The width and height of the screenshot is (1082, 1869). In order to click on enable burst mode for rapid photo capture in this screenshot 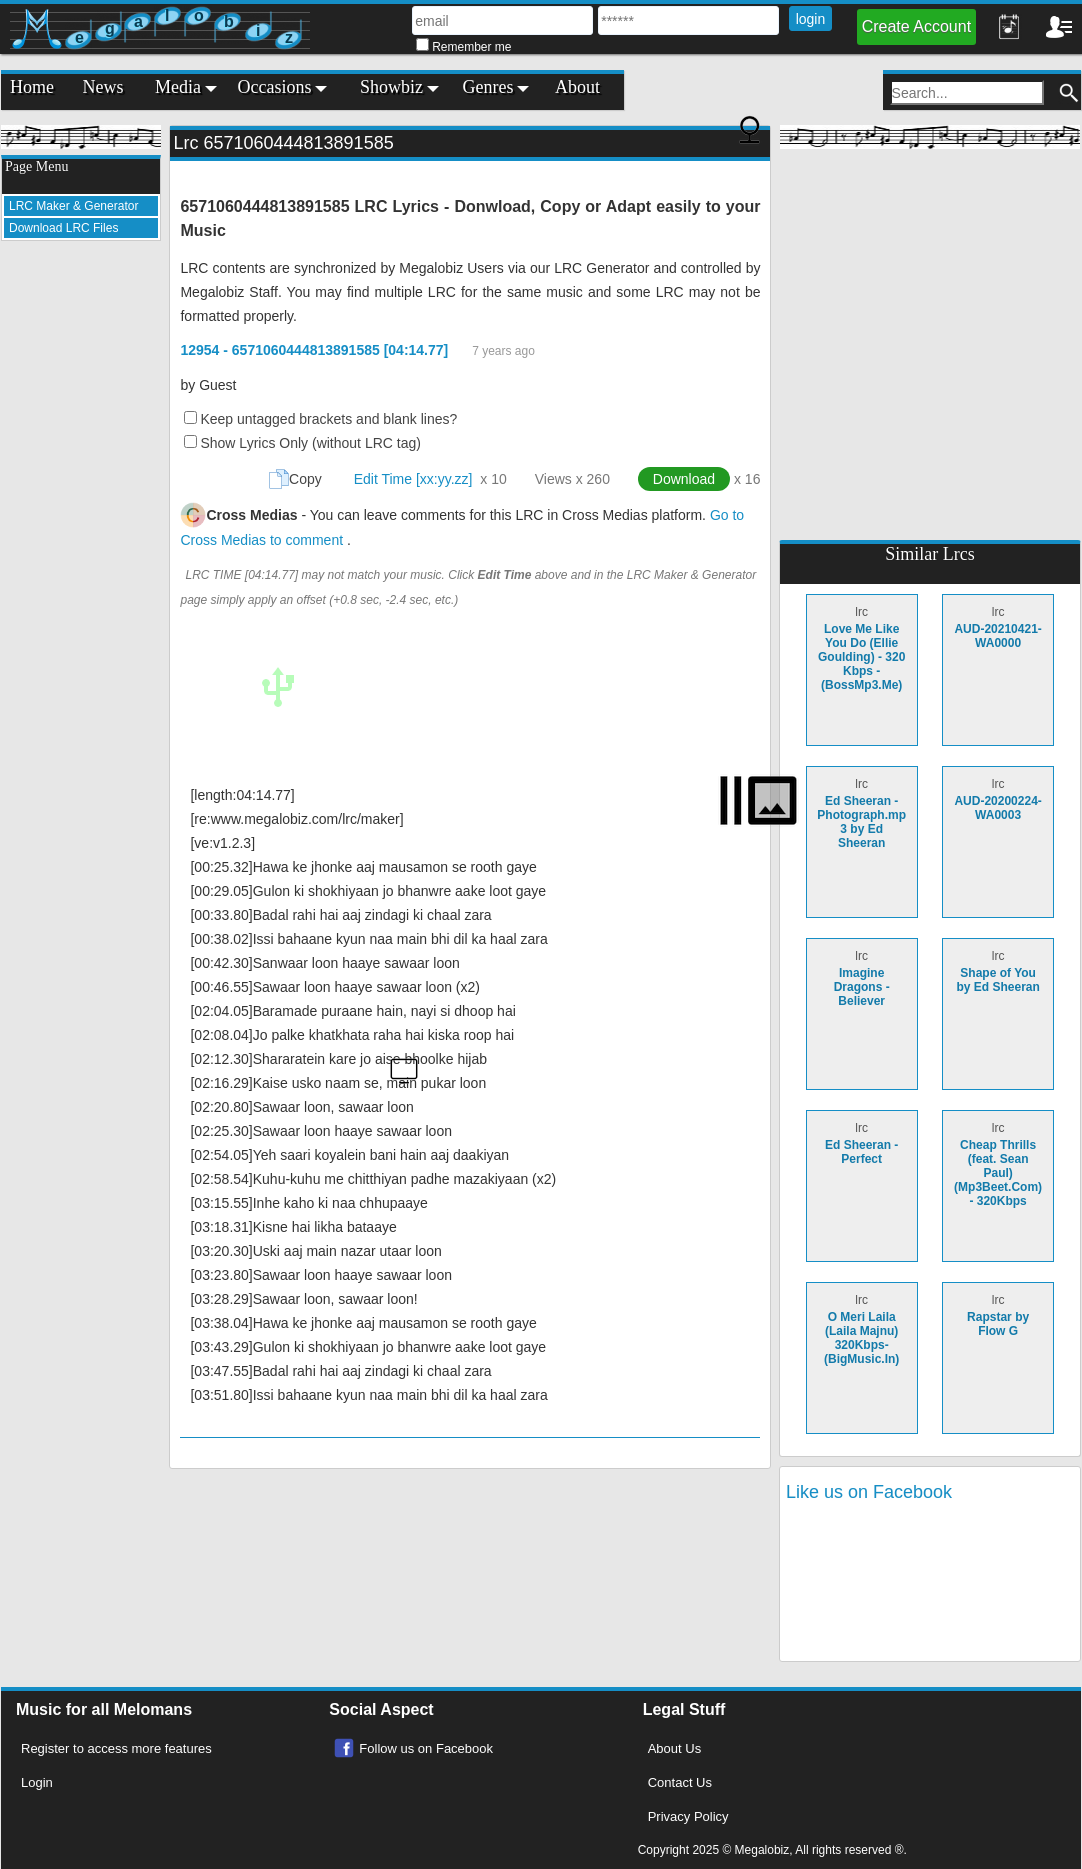, I will do `click(758, 800)`.